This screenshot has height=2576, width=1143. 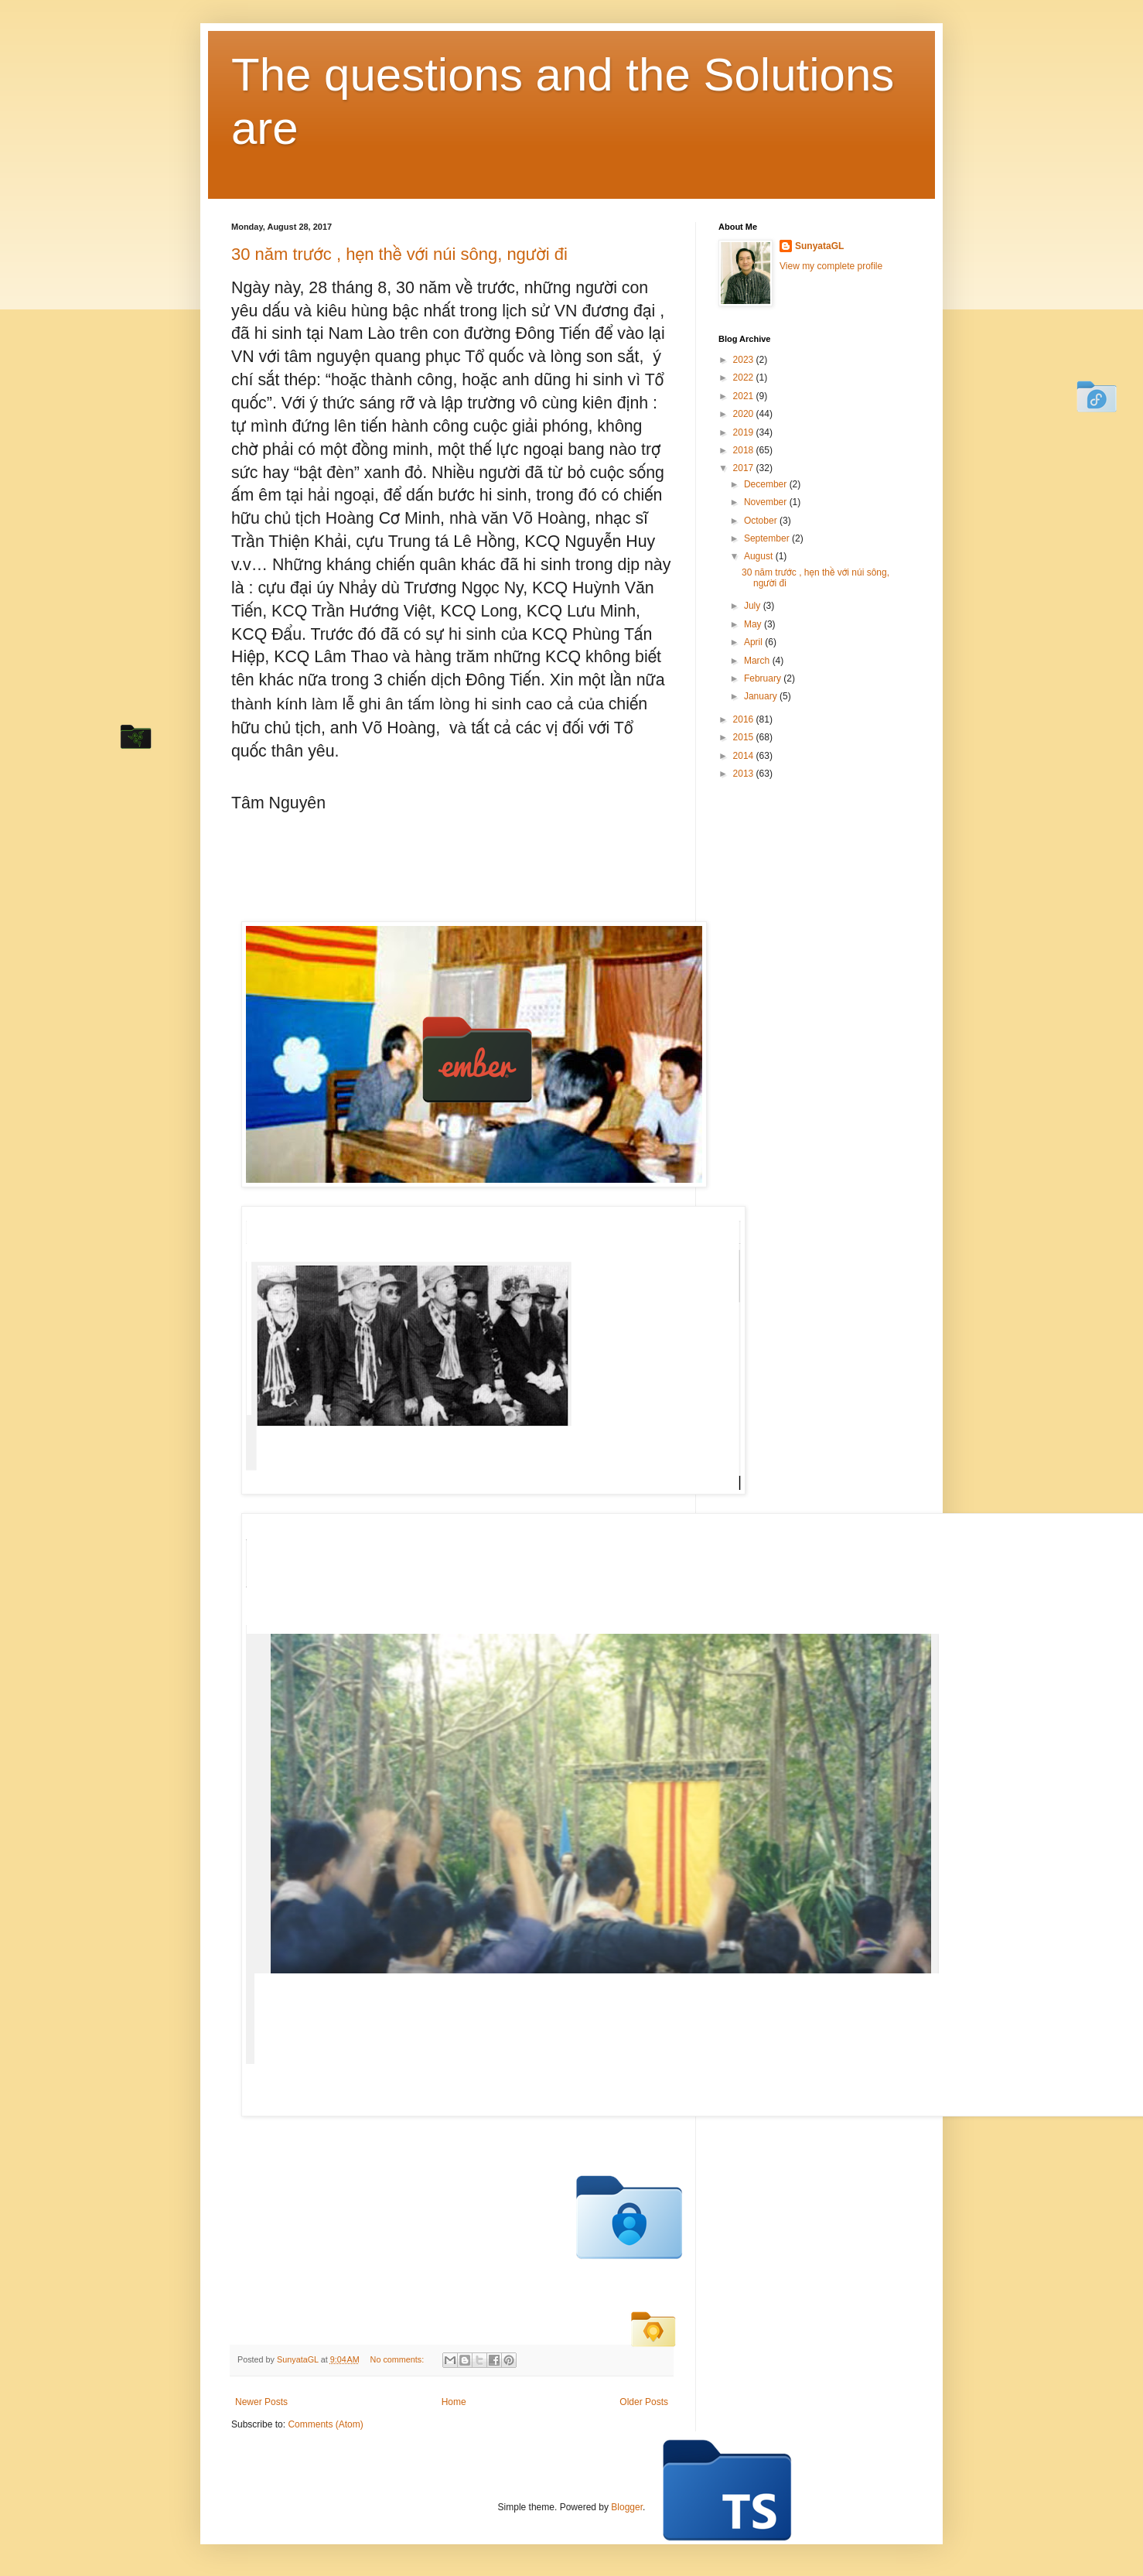 What do you see at coordinates (629, 2220) in the screenshot?
I see `folder containing microsoft authenticator app data` at bounding box center [629, 2220].